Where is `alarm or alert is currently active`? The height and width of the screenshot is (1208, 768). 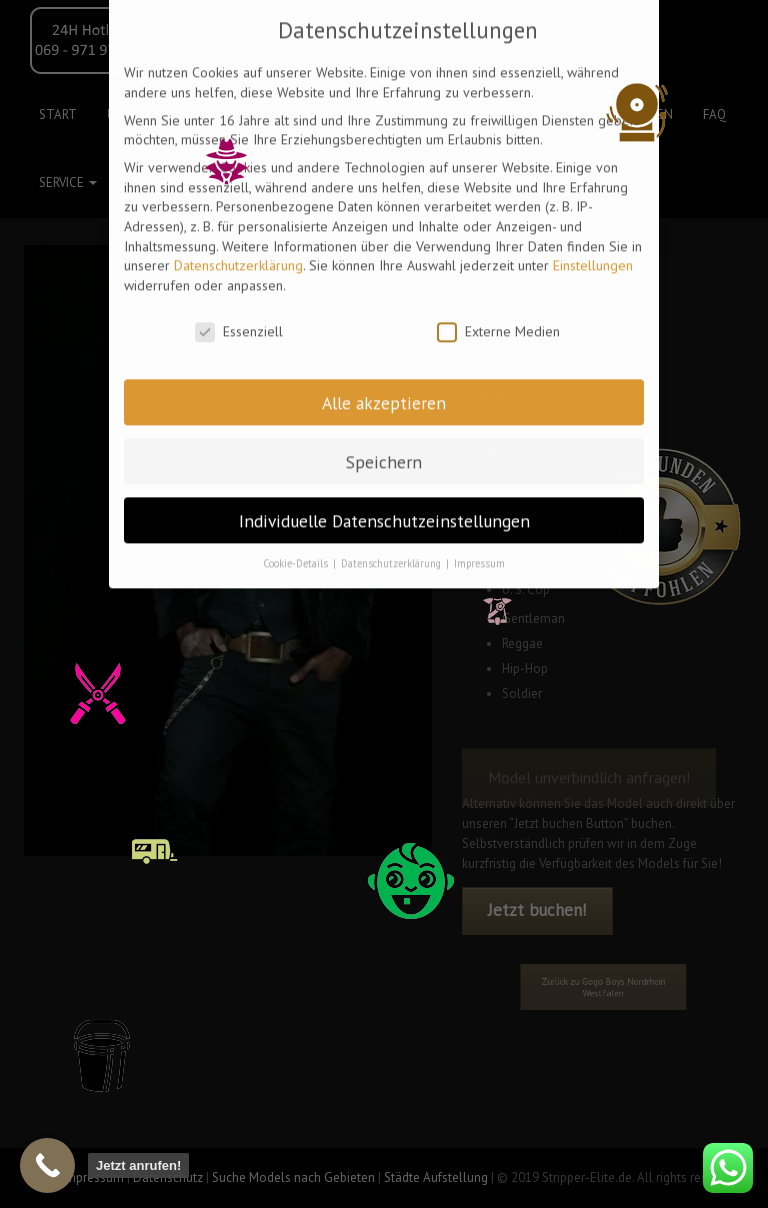 alarm or alert is currently active is located at coordinates (637, 111).